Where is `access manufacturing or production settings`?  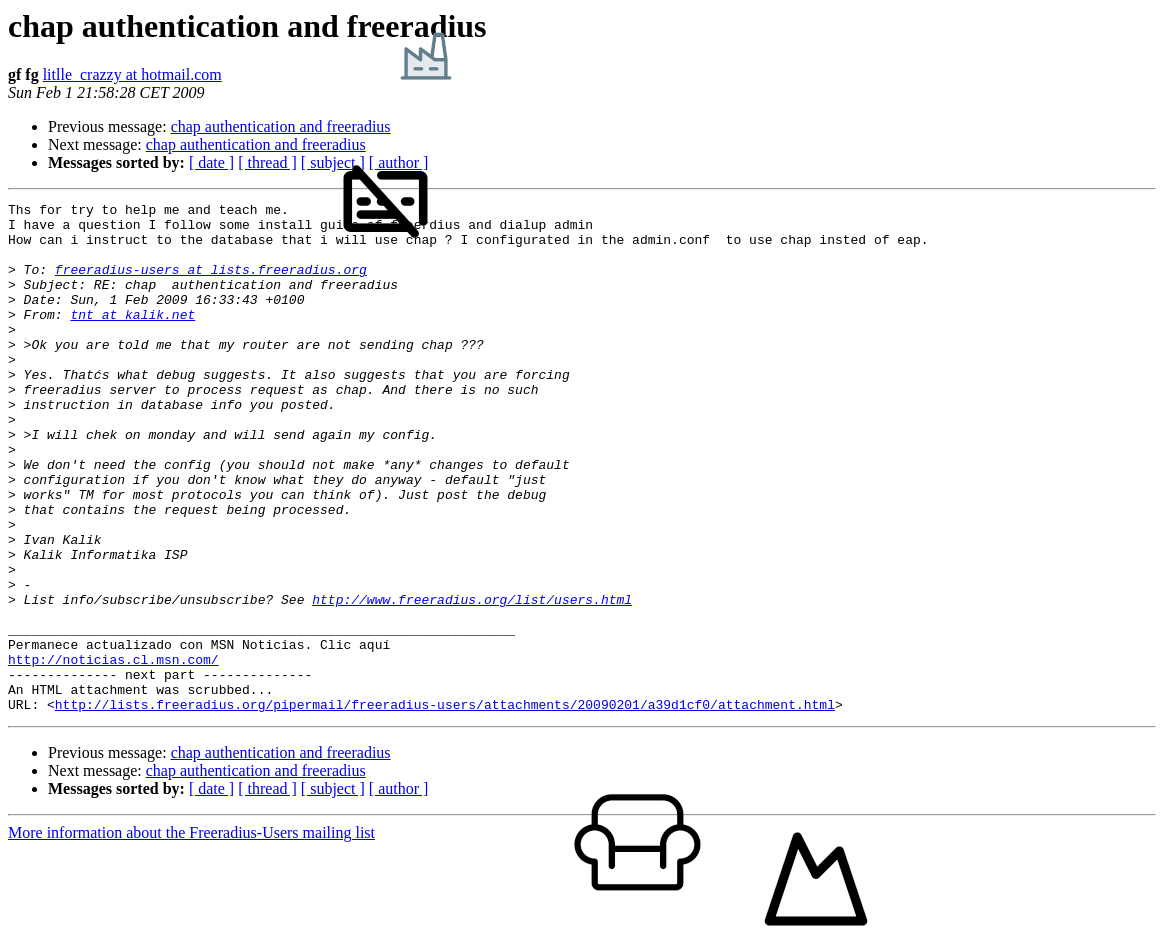 access manufacturing or production settings is located at coordinates (426, 58).